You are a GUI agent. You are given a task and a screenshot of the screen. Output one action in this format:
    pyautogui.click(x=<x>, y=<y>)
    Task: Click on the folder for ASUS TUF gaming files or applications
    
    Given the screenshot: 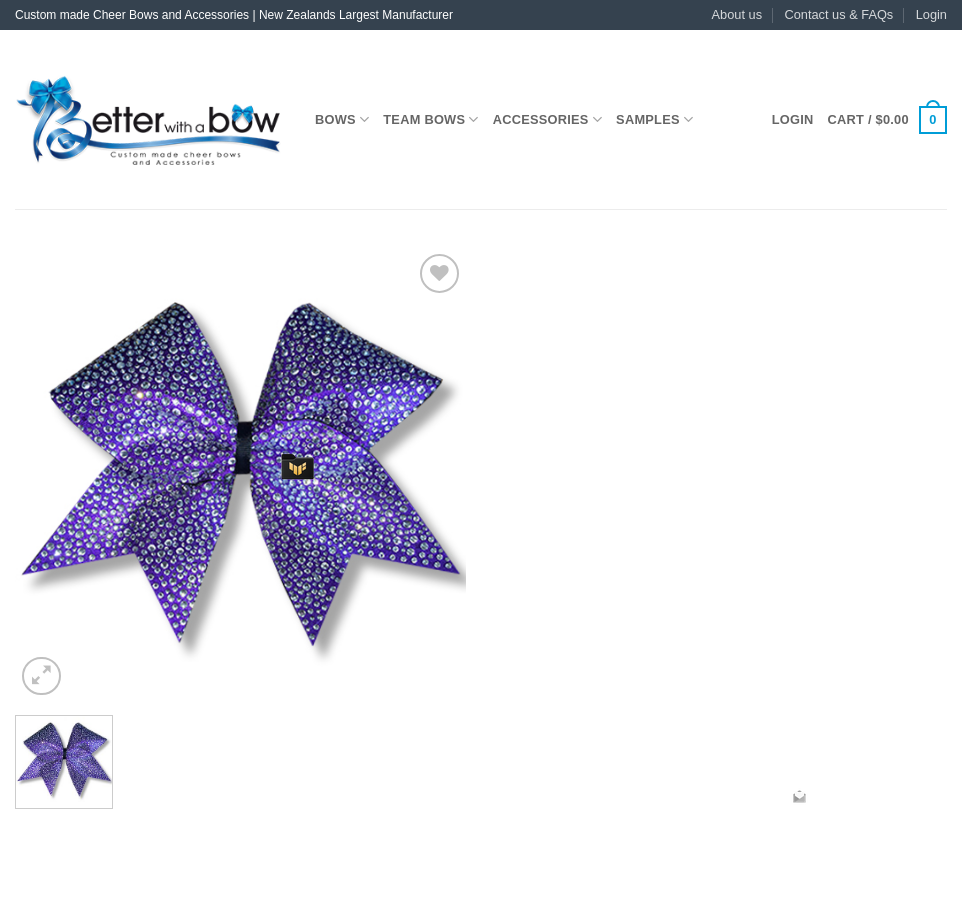 What is the action you would take?
    pyautogui.click(x=297, y=467)
    